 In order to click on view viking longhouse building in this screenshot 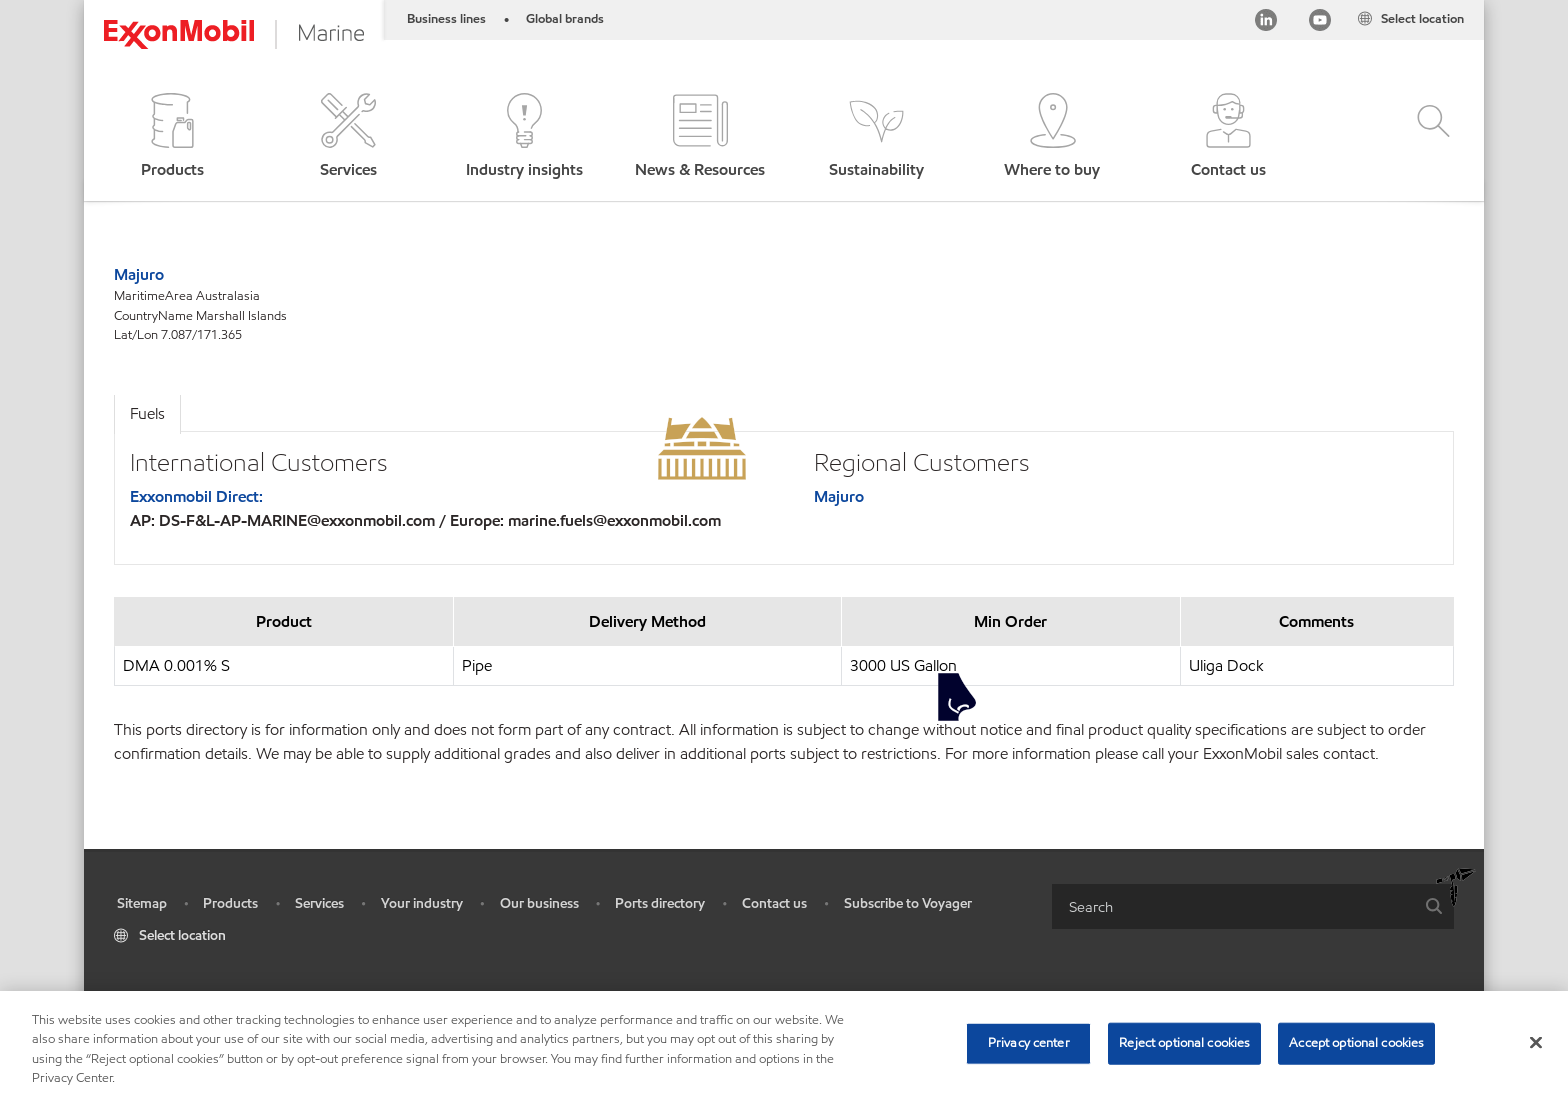, I will do `click(702, 442)`.